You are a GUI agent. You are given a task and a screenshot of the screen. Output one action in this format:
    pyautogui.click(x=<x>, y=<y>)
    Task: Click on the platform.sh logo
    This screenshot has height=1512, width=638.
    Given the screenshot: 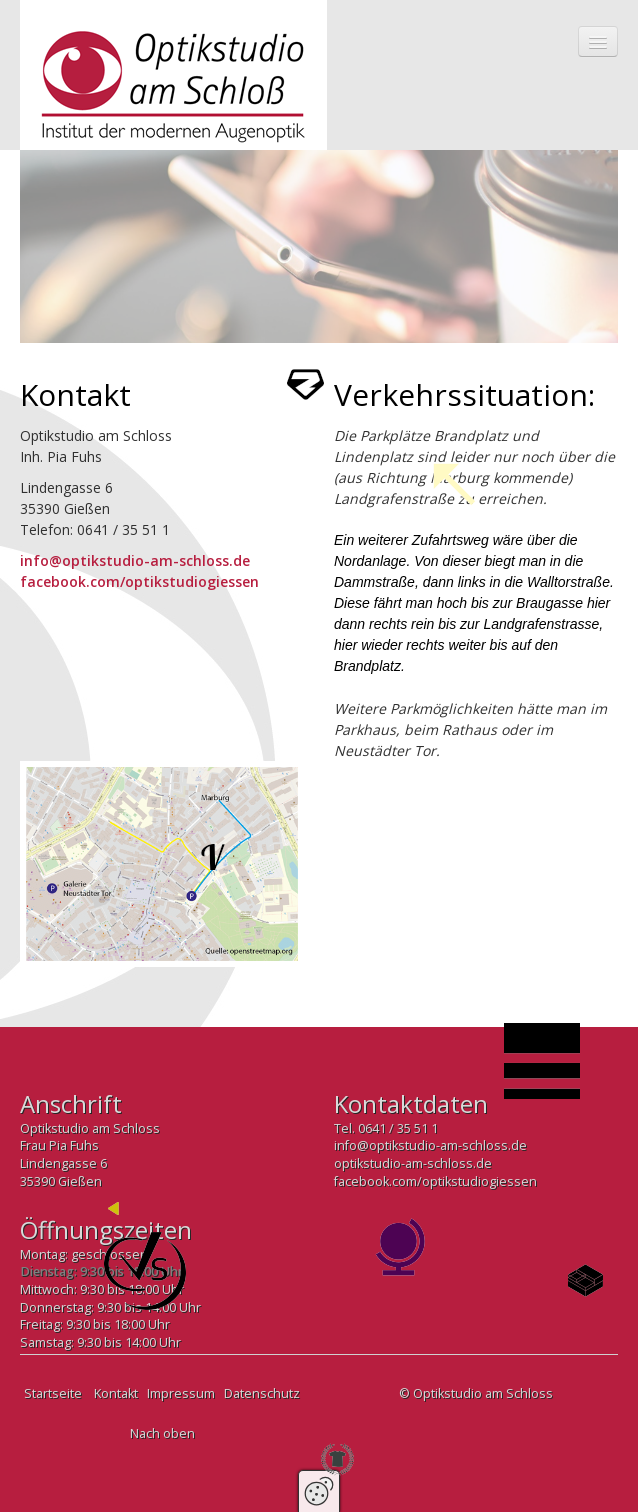 What is the action you would take?
    pyautogui.click(x=542, y=1061)
    